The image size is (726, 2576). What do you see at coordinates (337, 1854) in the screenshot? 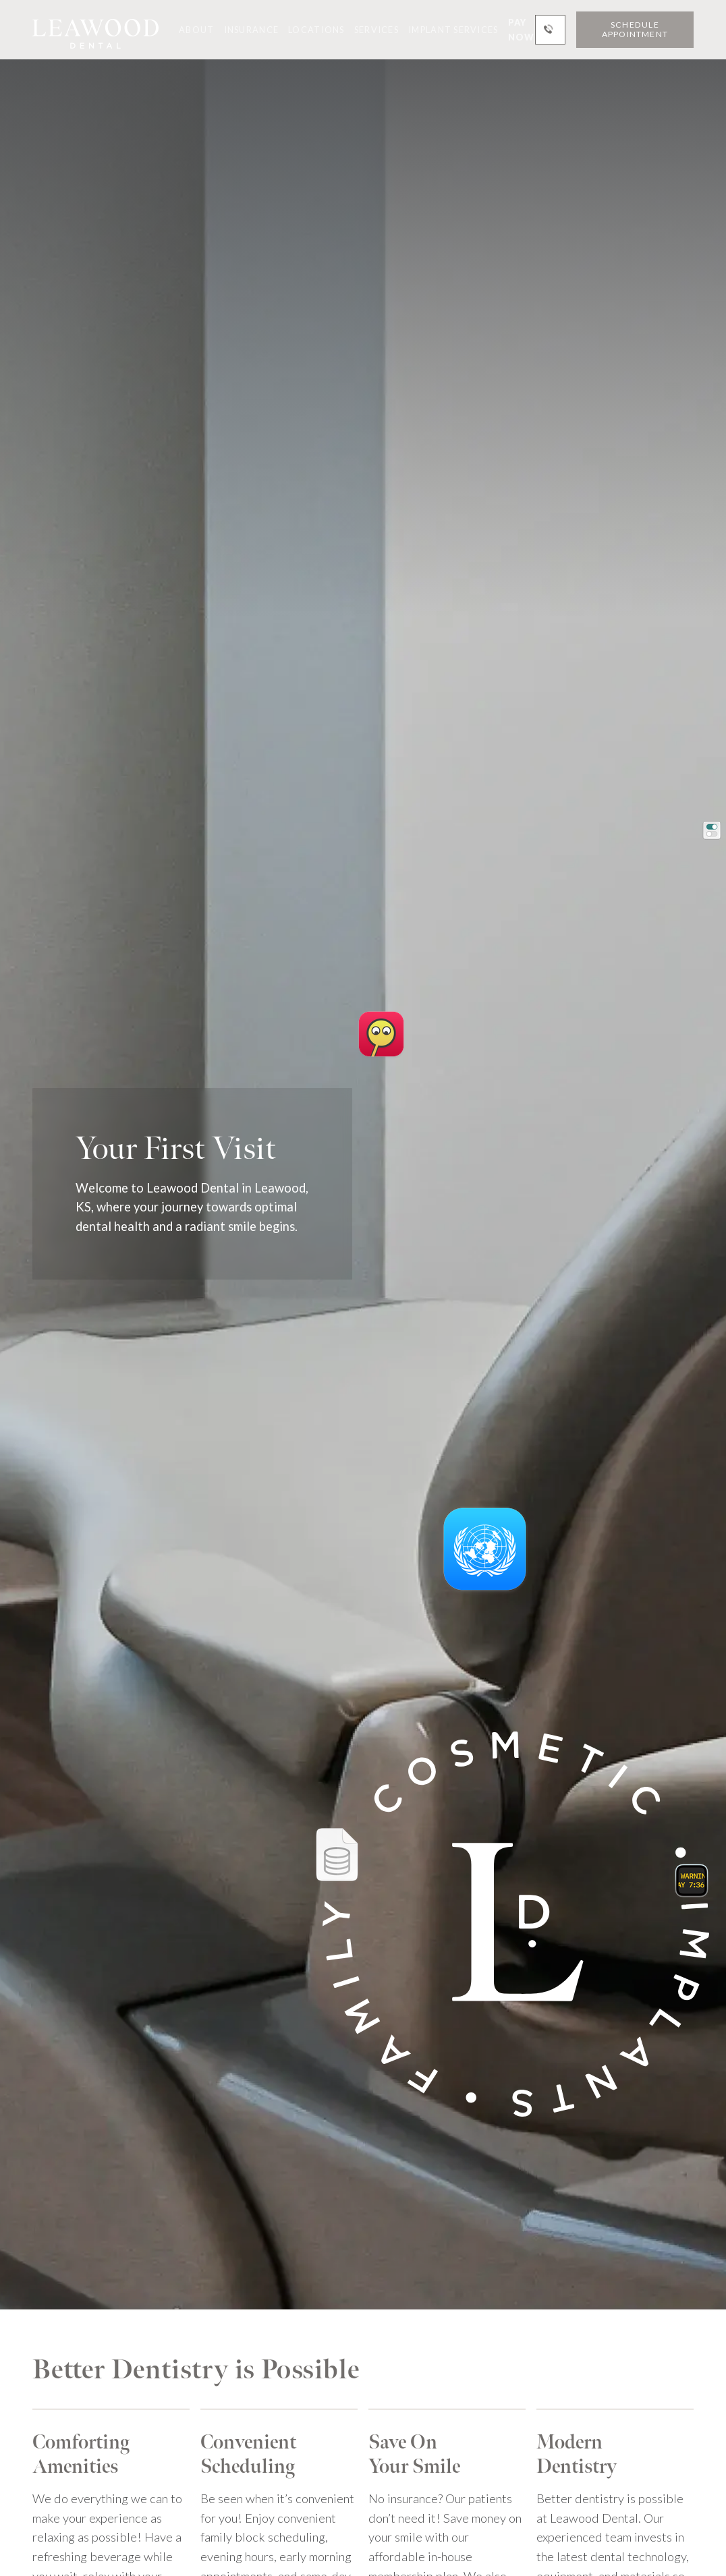
I see `open a database file` at bounding box center [337, 1854].